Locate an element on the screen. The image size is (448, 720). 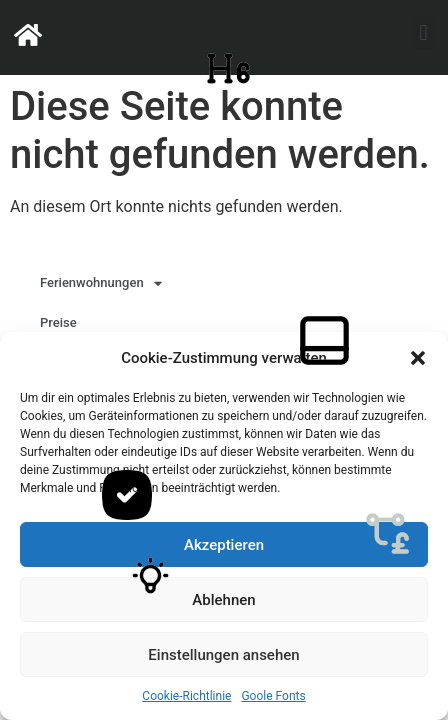
format text as heading level 6 is located at coordinates (228, 68).